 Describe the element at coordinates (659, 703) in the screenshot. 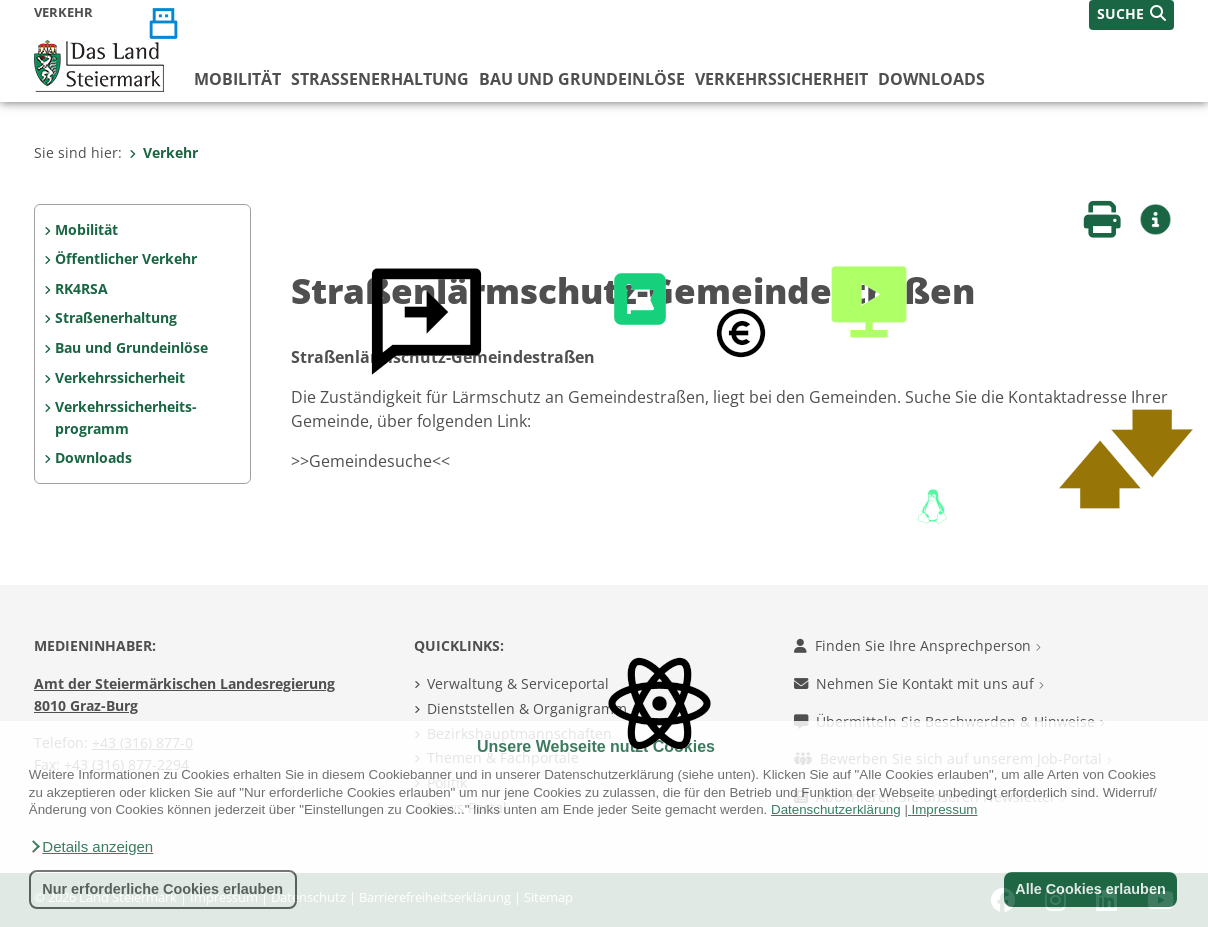

I see `react.js framework logo` at that location.